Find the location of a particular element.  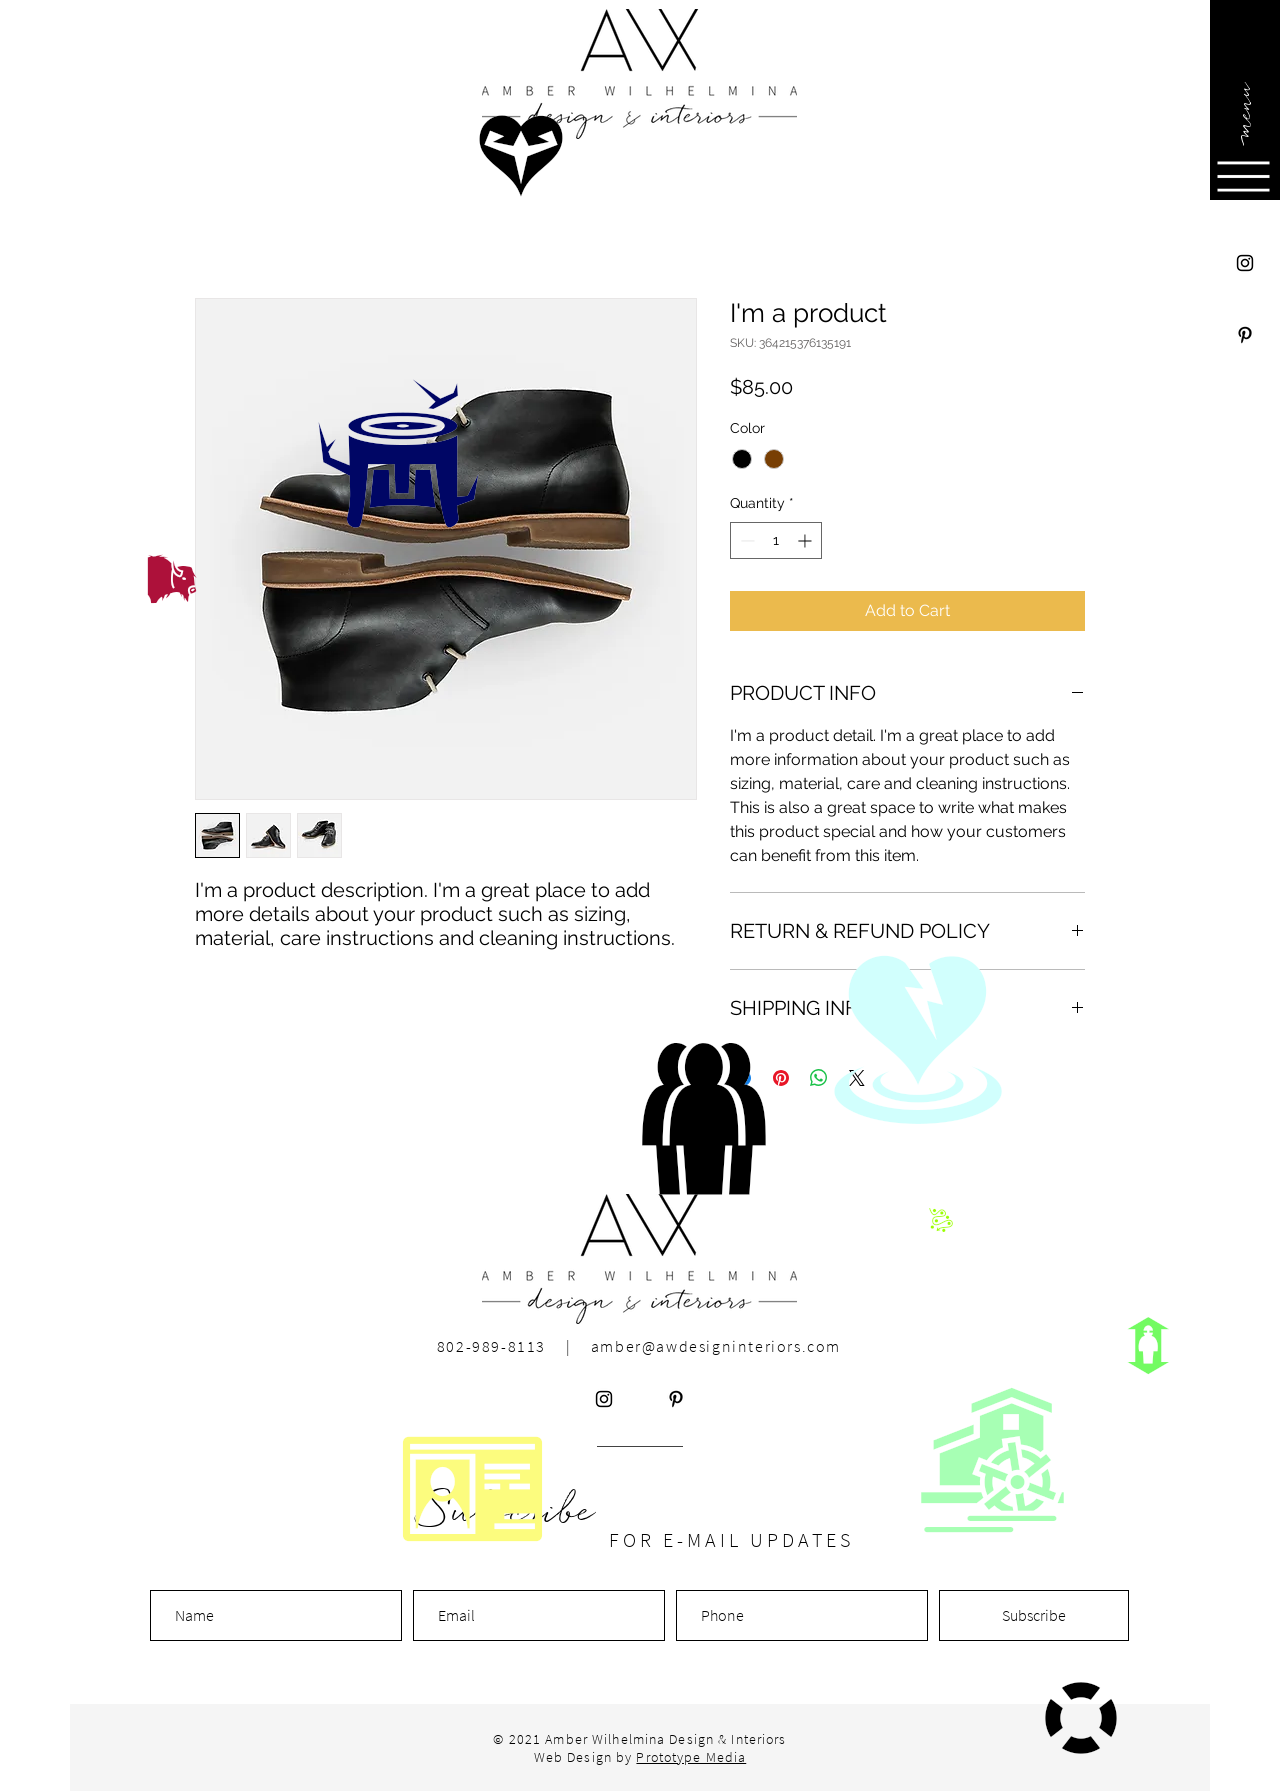

view your profile or identification details is located at coordinates (472, 1486).